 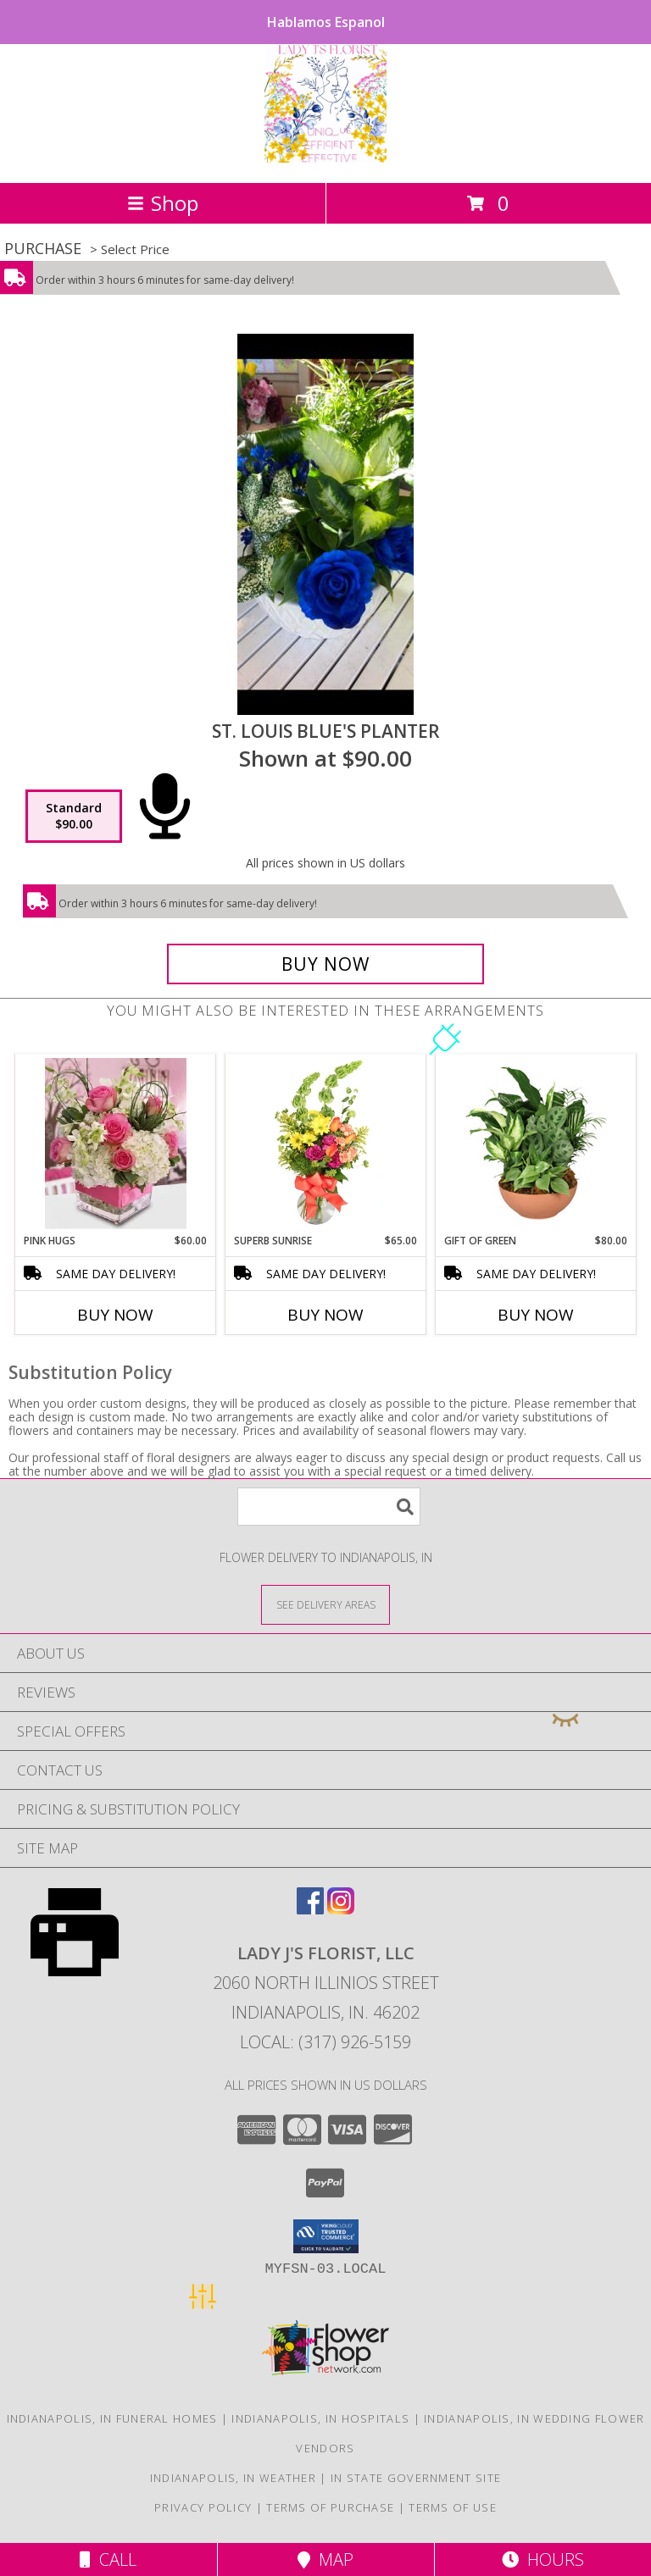 I want to click on print the current document, so click(x=75, y=1932).